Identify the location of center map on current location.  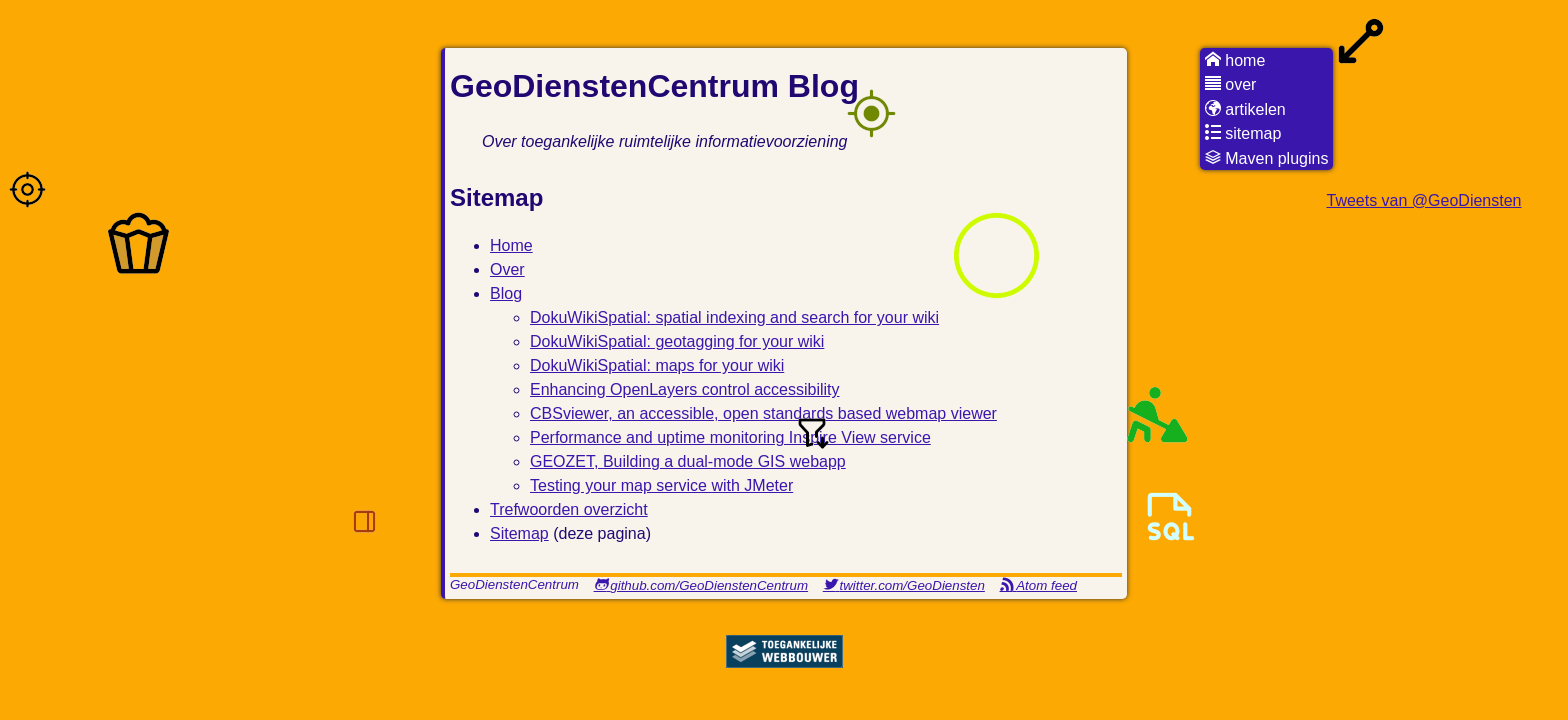
(27, 189).